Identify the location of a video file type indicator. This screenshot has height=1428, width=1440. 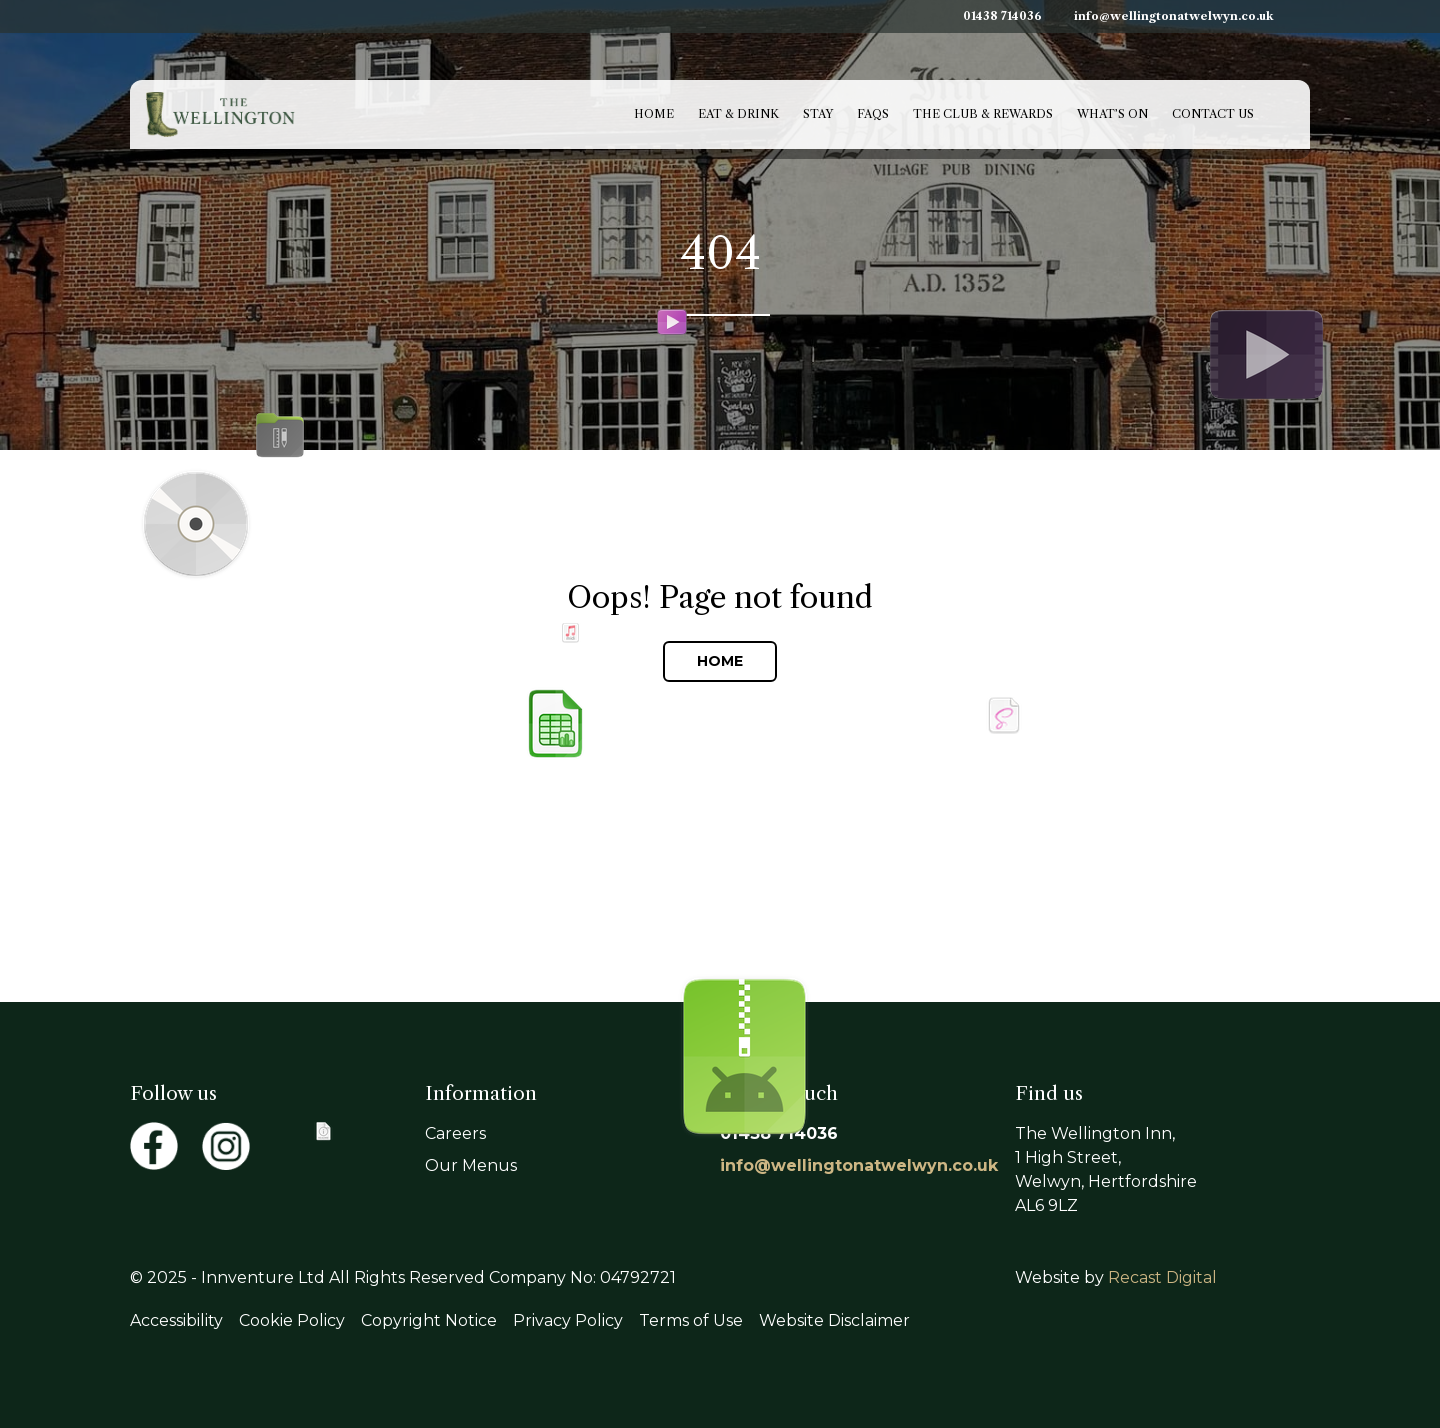
(1266, 346).